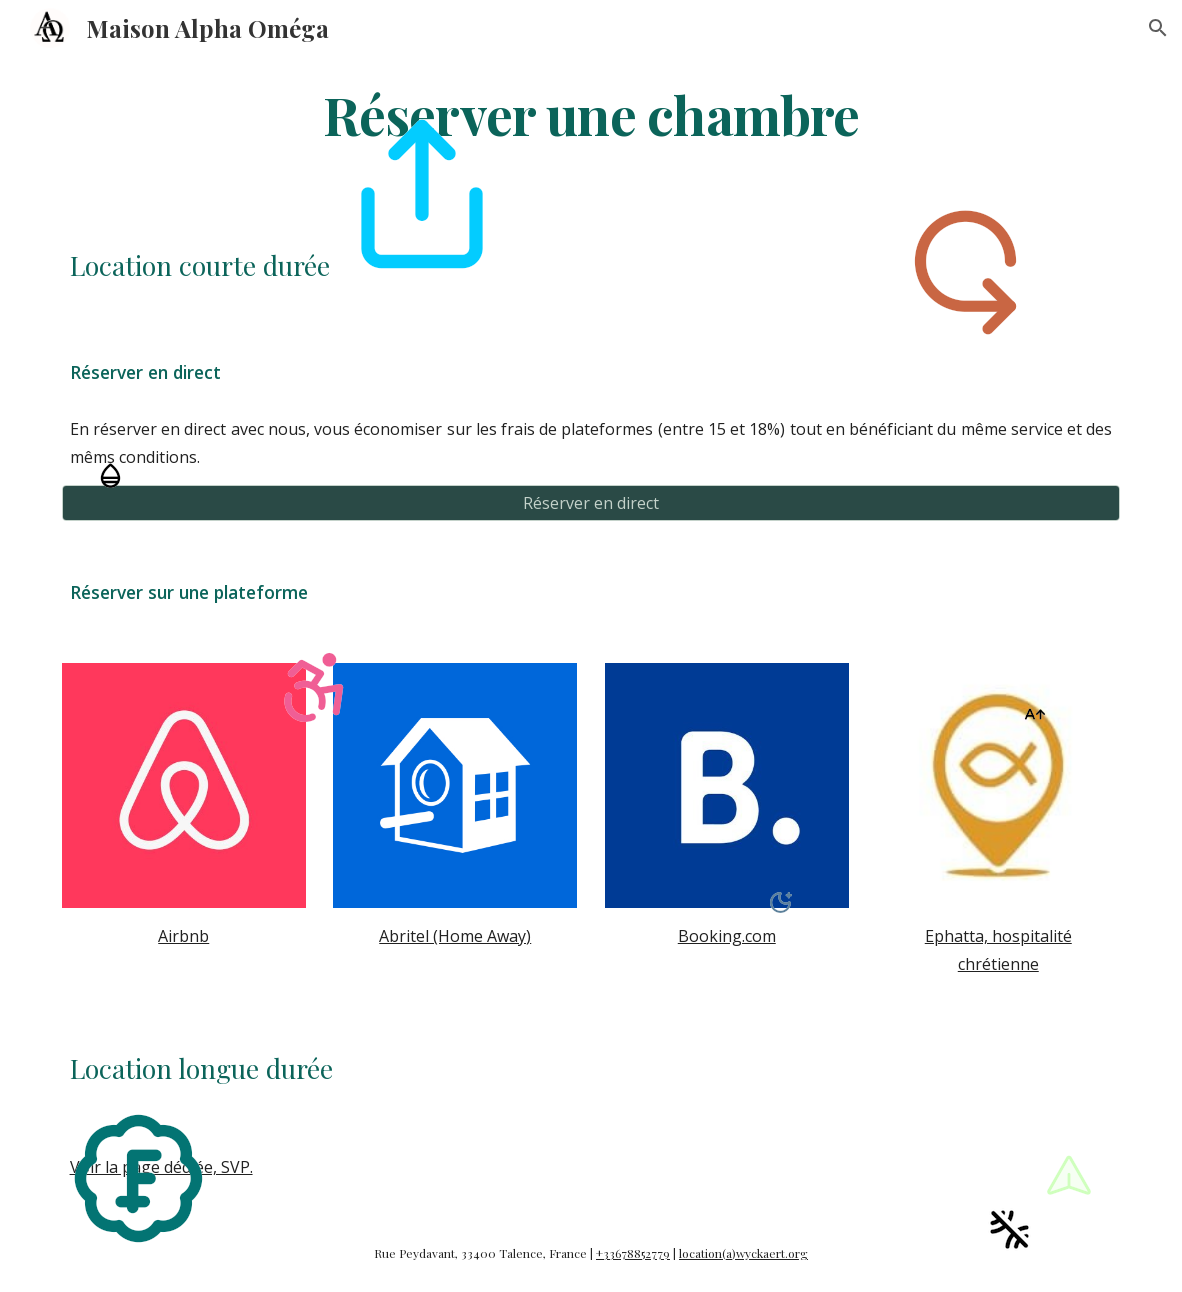  I want to click on redo or repeat the previous action, so click(965, 272).